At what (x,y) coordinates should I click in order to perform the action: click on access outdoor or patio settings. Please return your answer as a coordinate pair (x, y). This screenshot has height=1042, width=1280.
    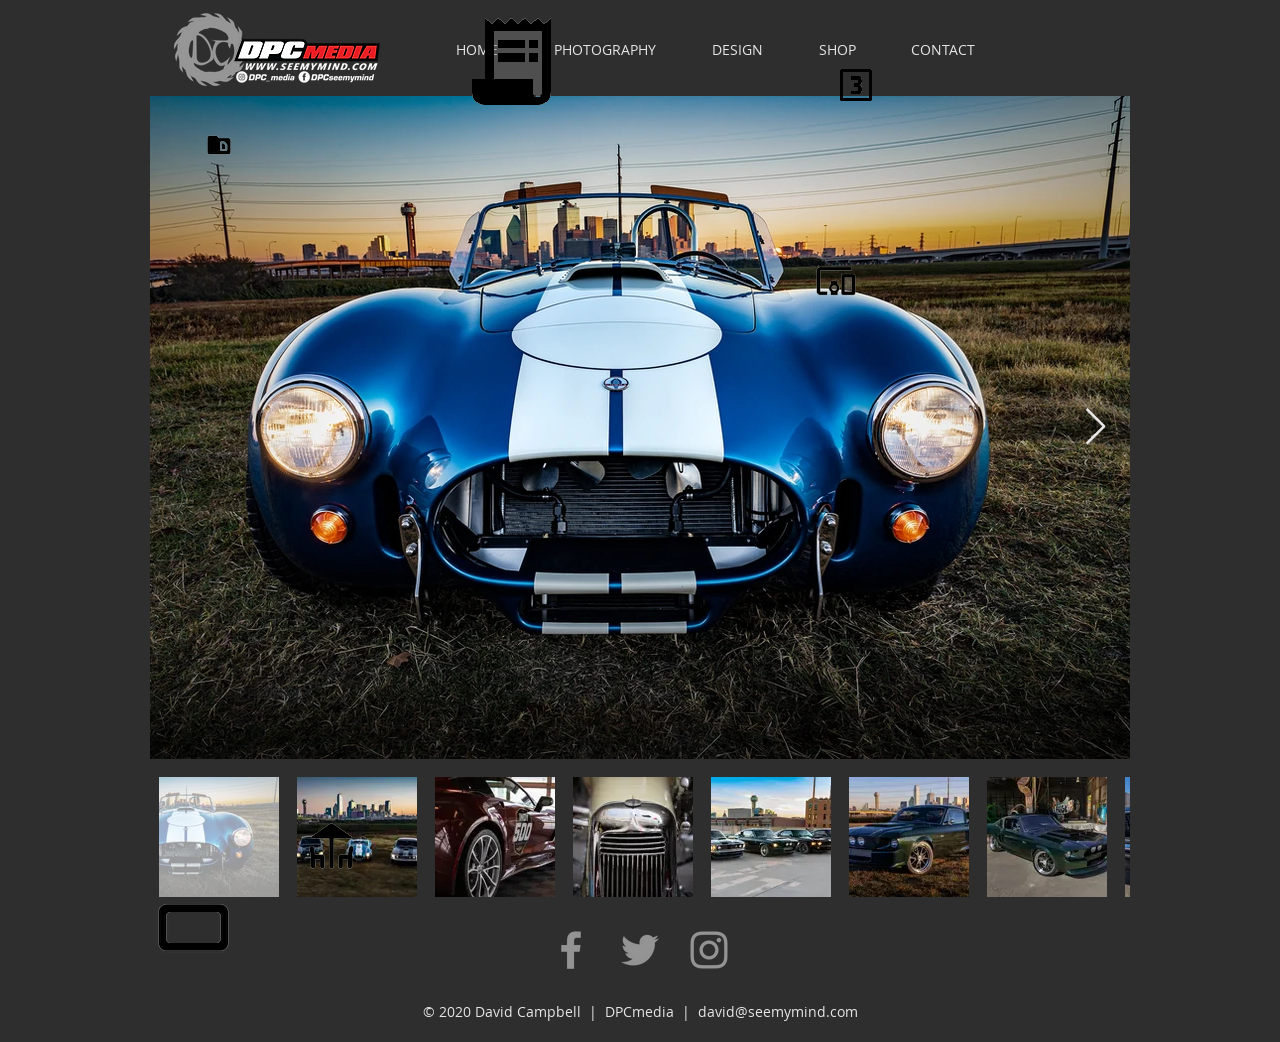
    Looking at the image, I should click on (331, 845).